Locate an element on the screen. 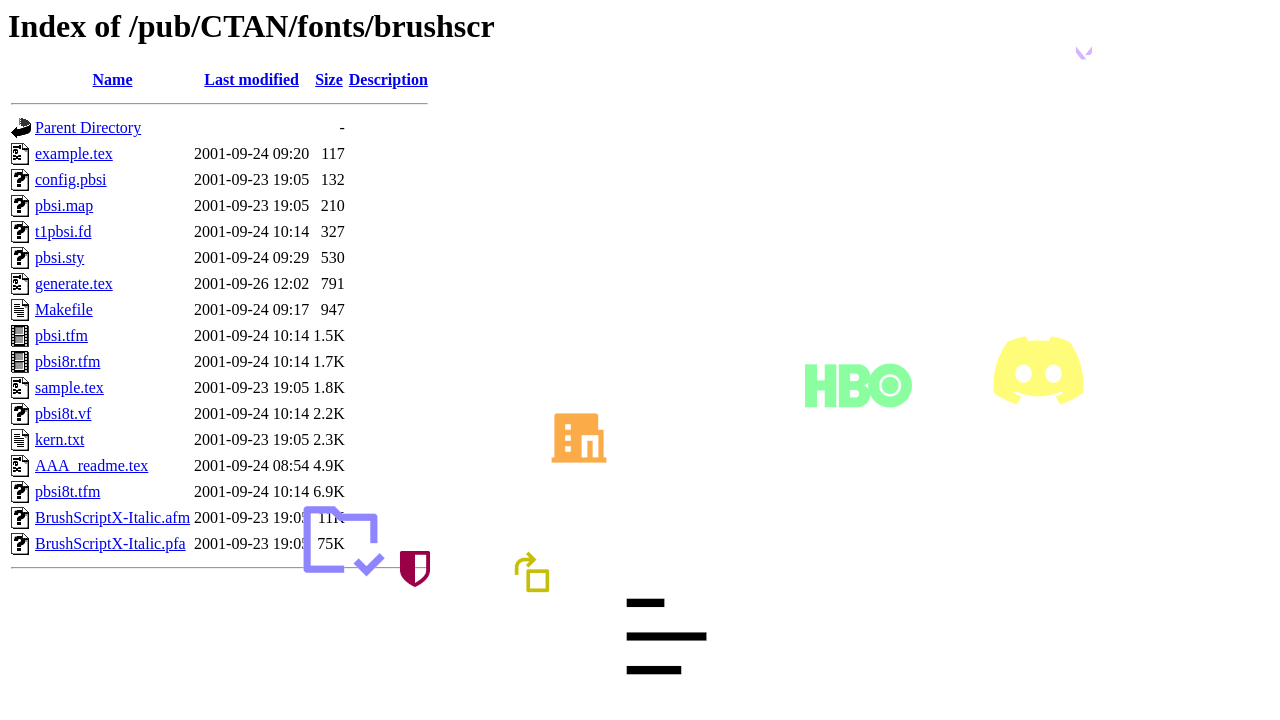 Image resolution: width=1280 pixels, height=720 pixels. open the HBO streaming app is located at coordinates (858, 385).